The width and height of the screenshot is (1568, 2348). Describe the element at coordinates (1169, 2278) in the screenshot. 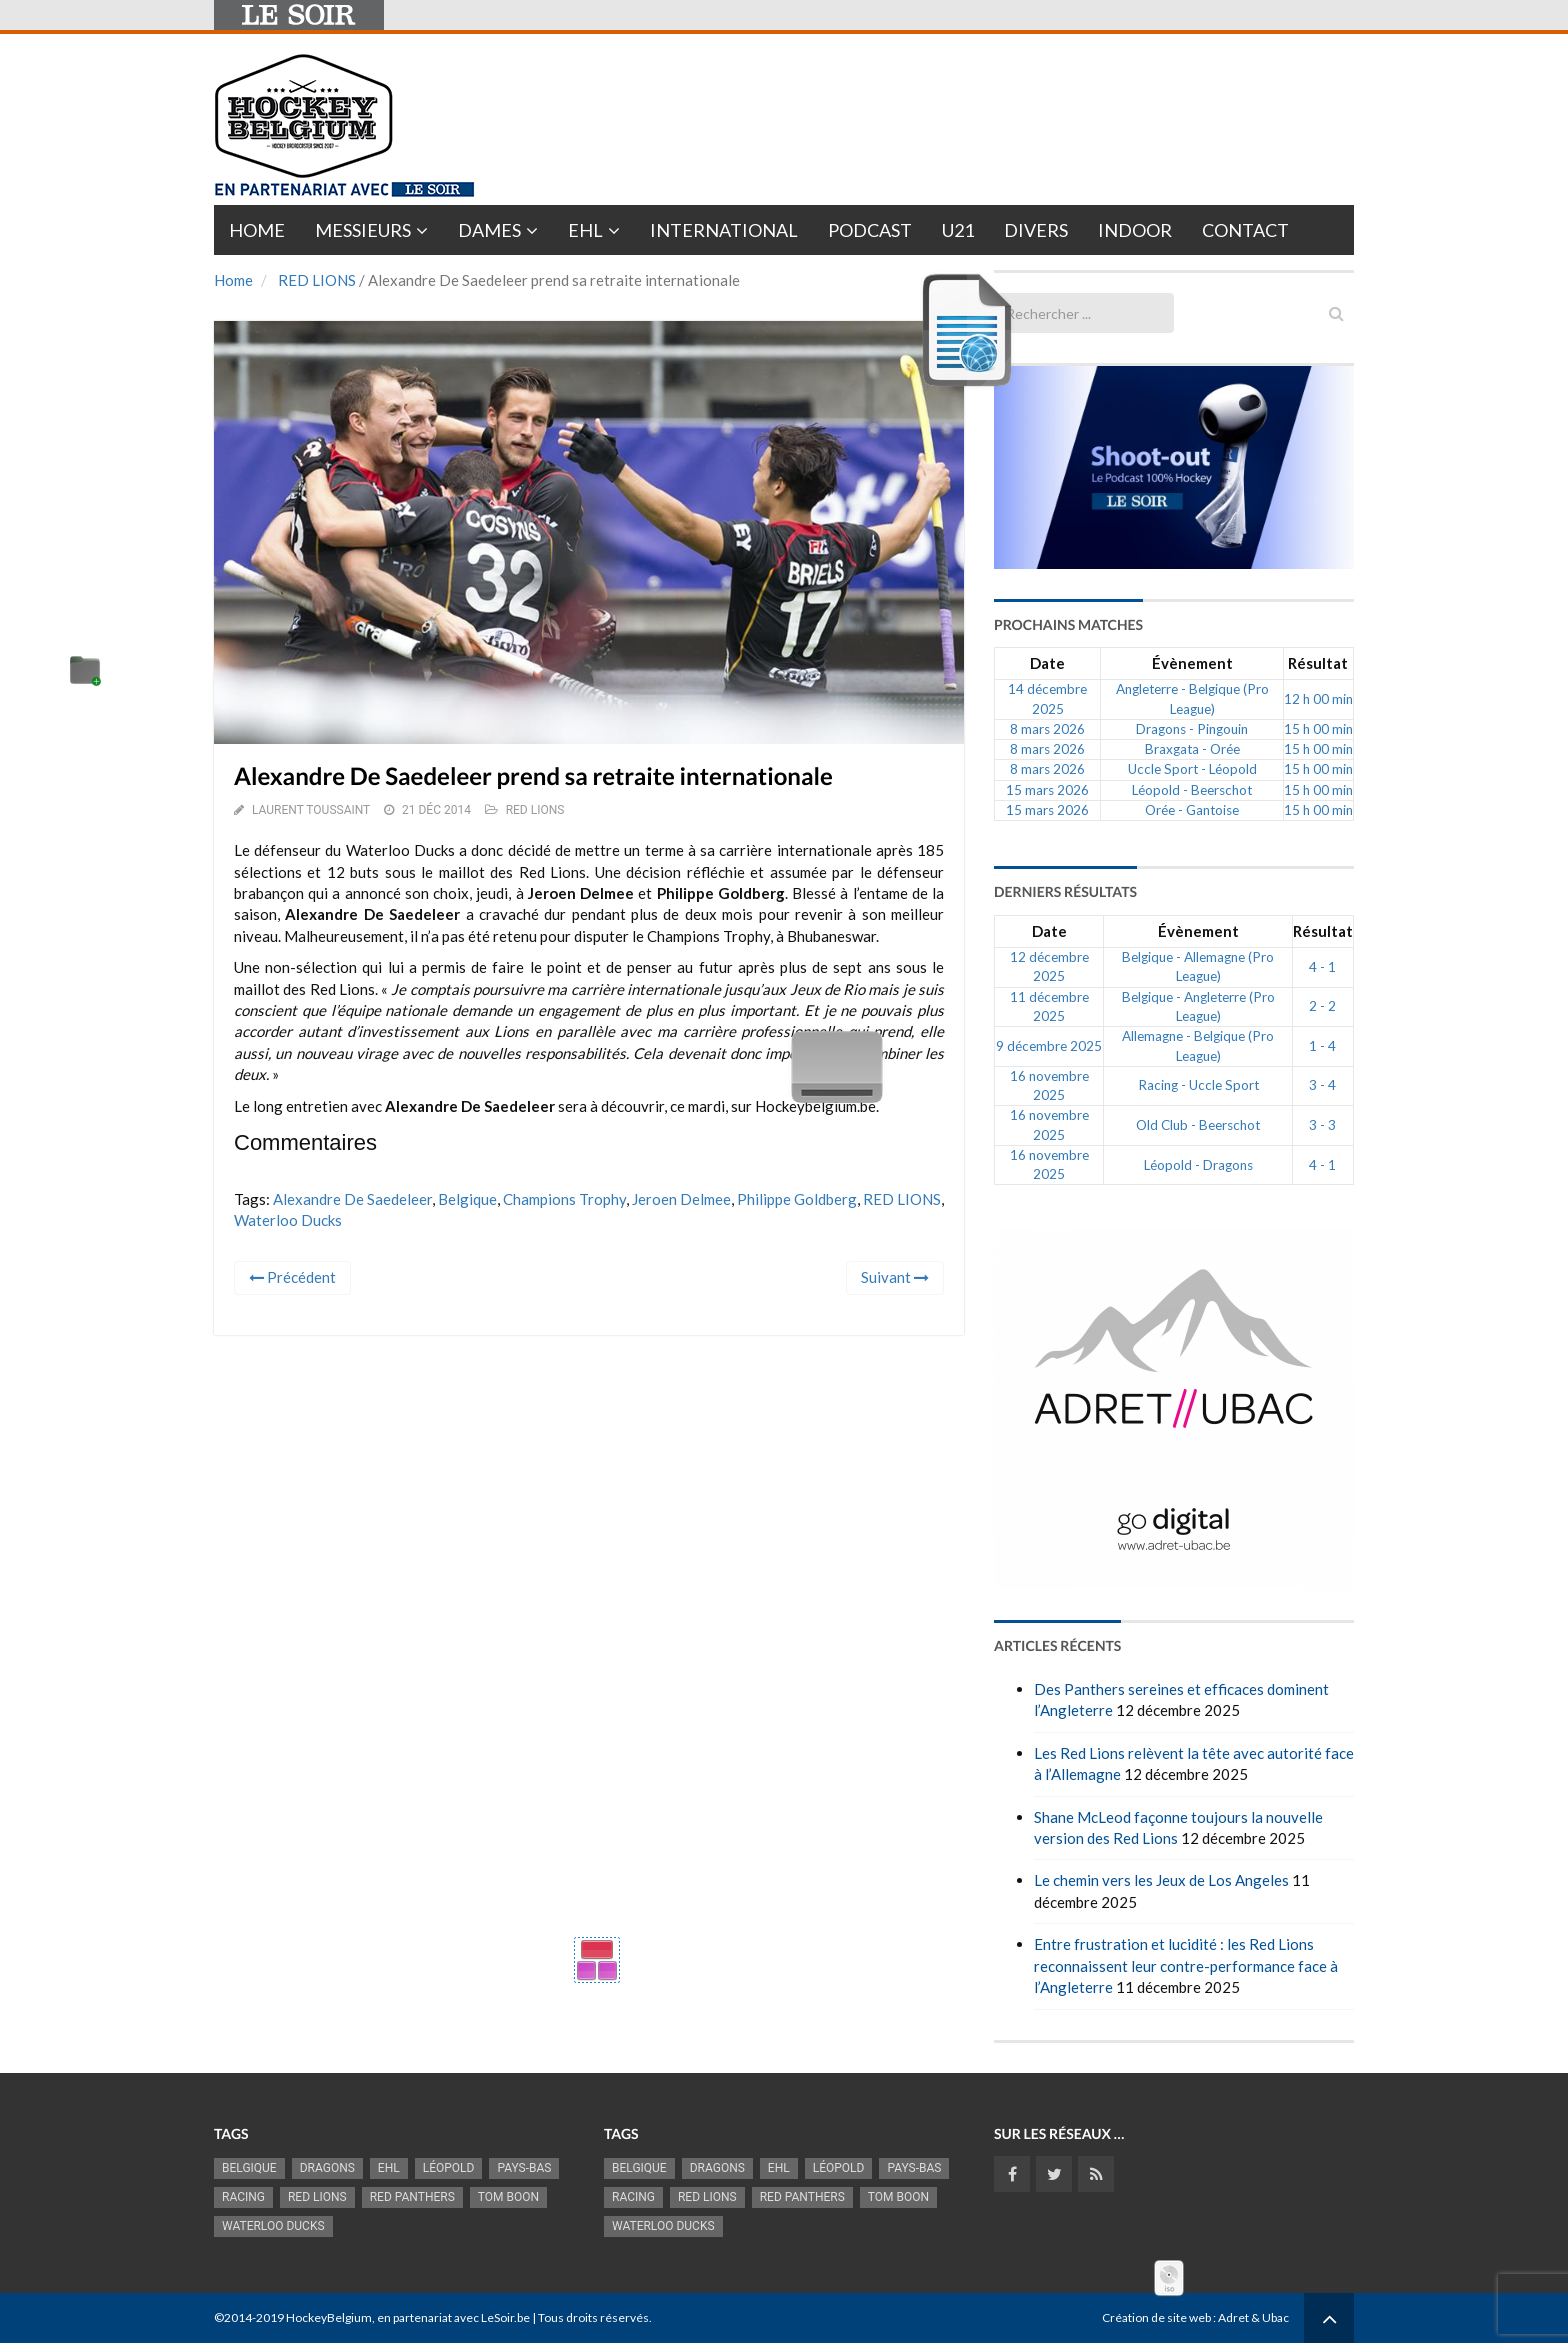

I see `indicates a CD/DVD disc image file (.iso)` at that location.